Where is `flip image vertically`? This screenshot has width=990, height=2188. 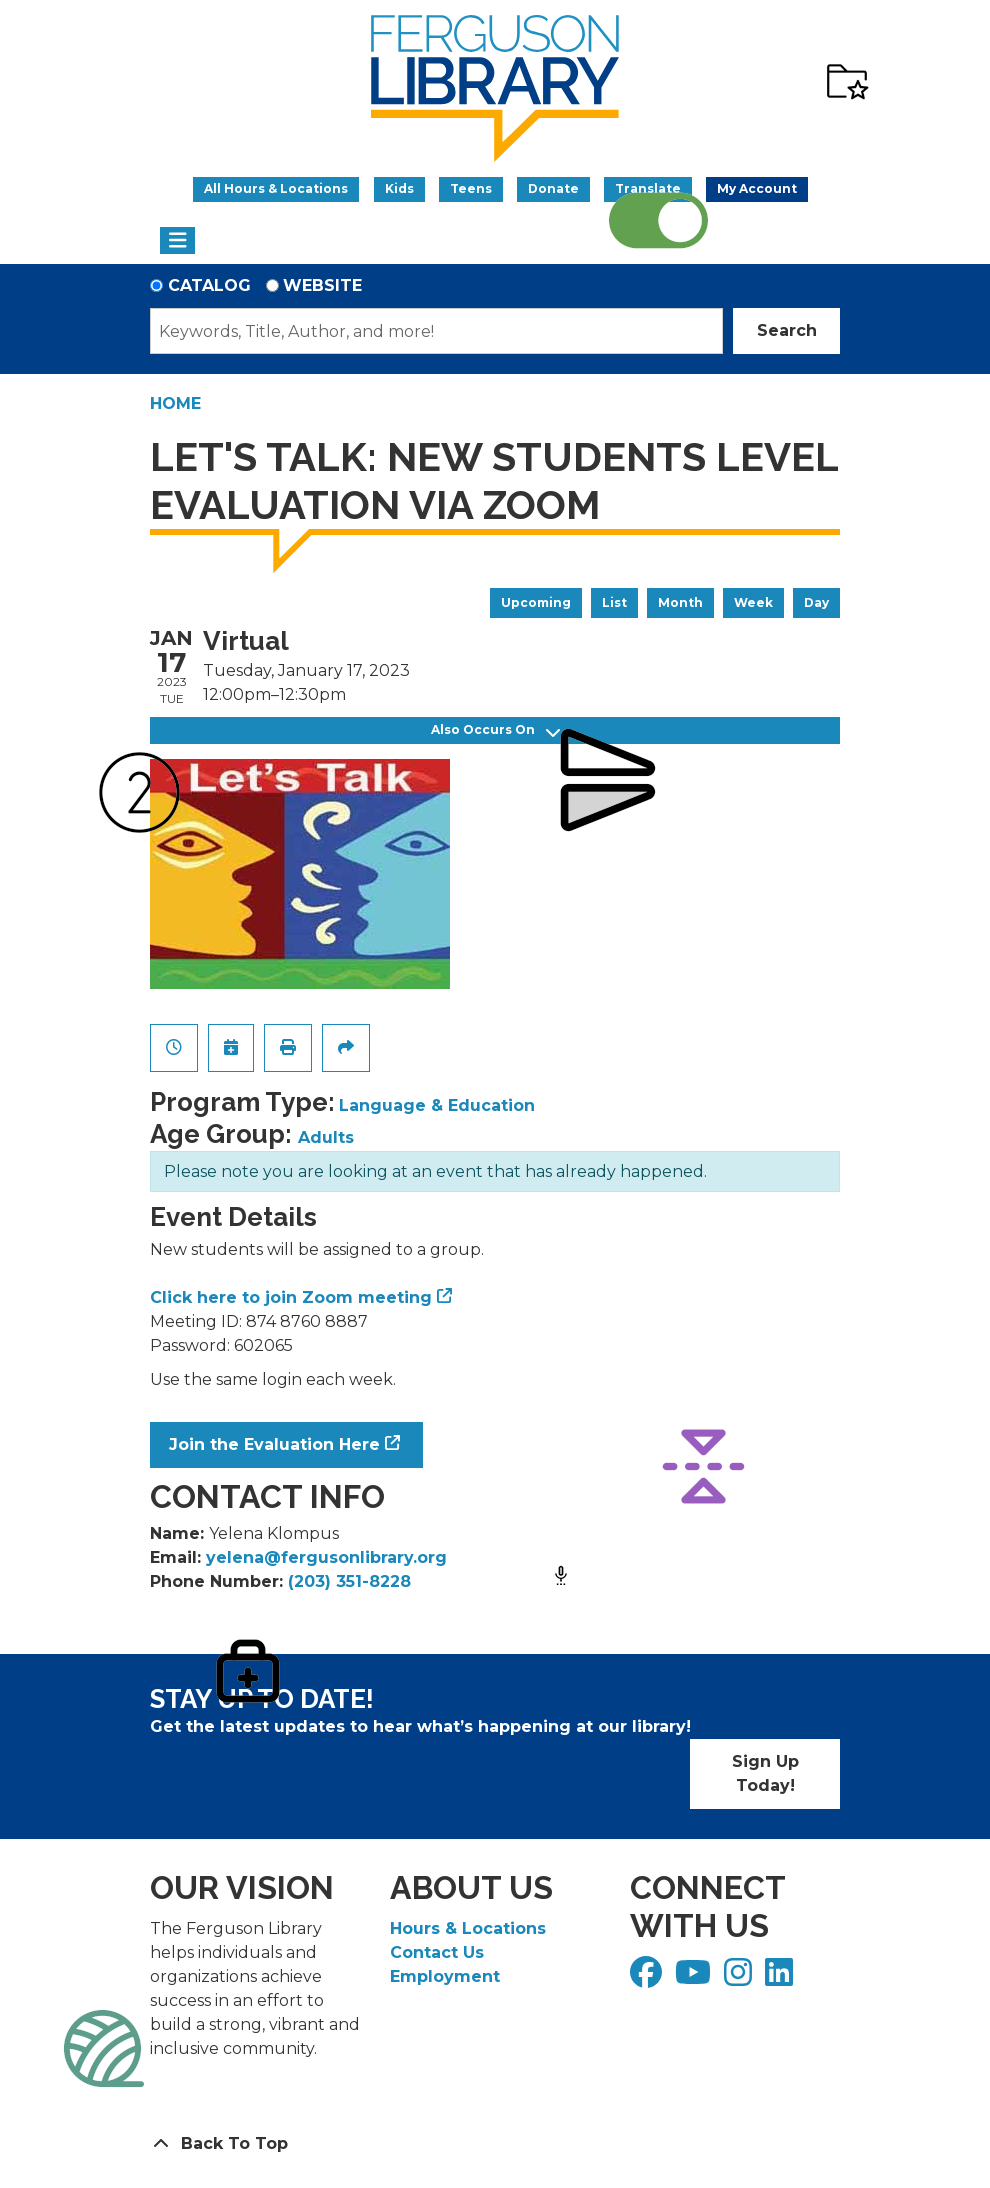 flip image vertically is located at coordinates (604, 780).